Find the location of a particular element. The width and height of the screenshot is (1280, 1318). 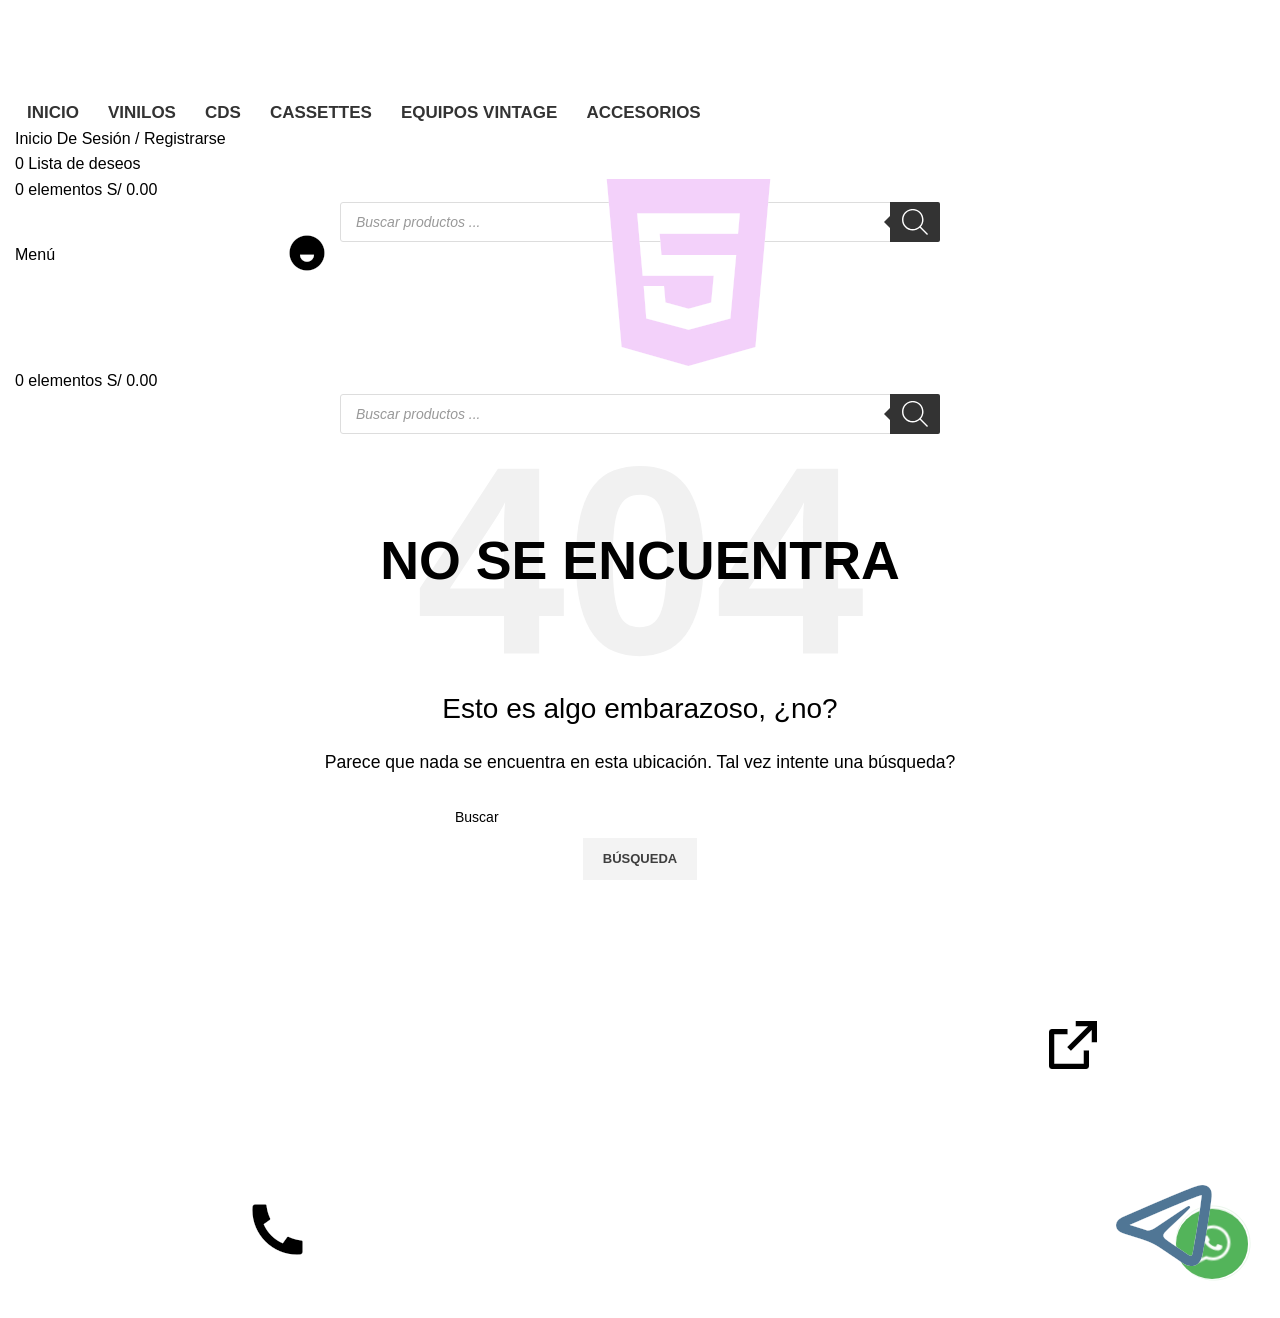

open telegram messaging app is located at coordinates (1171, 1221).